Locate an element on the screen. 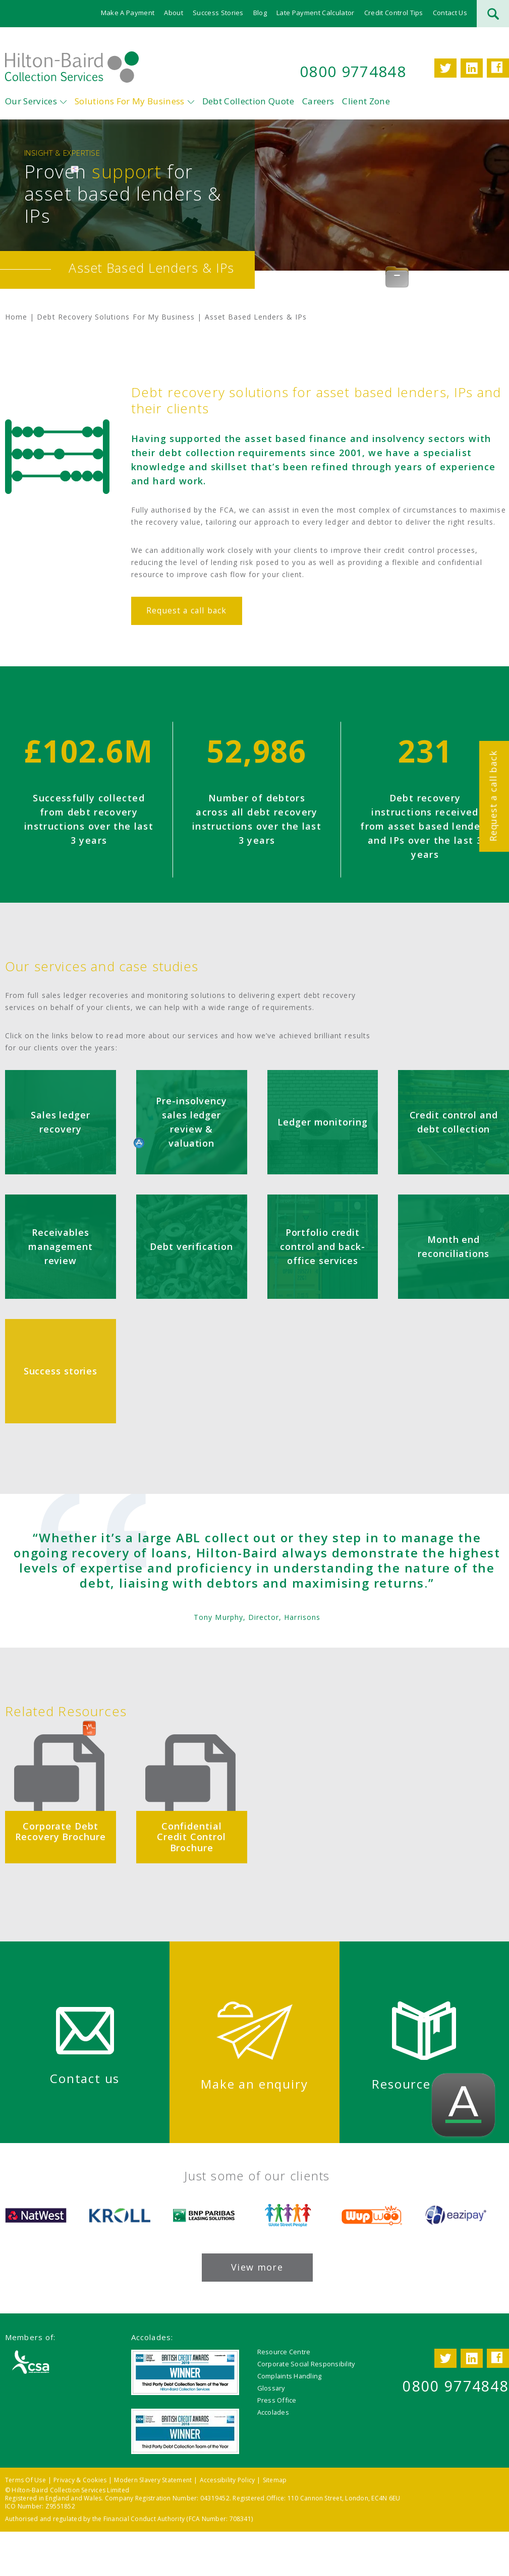  open the file manager is located at coordinates (397, 277).